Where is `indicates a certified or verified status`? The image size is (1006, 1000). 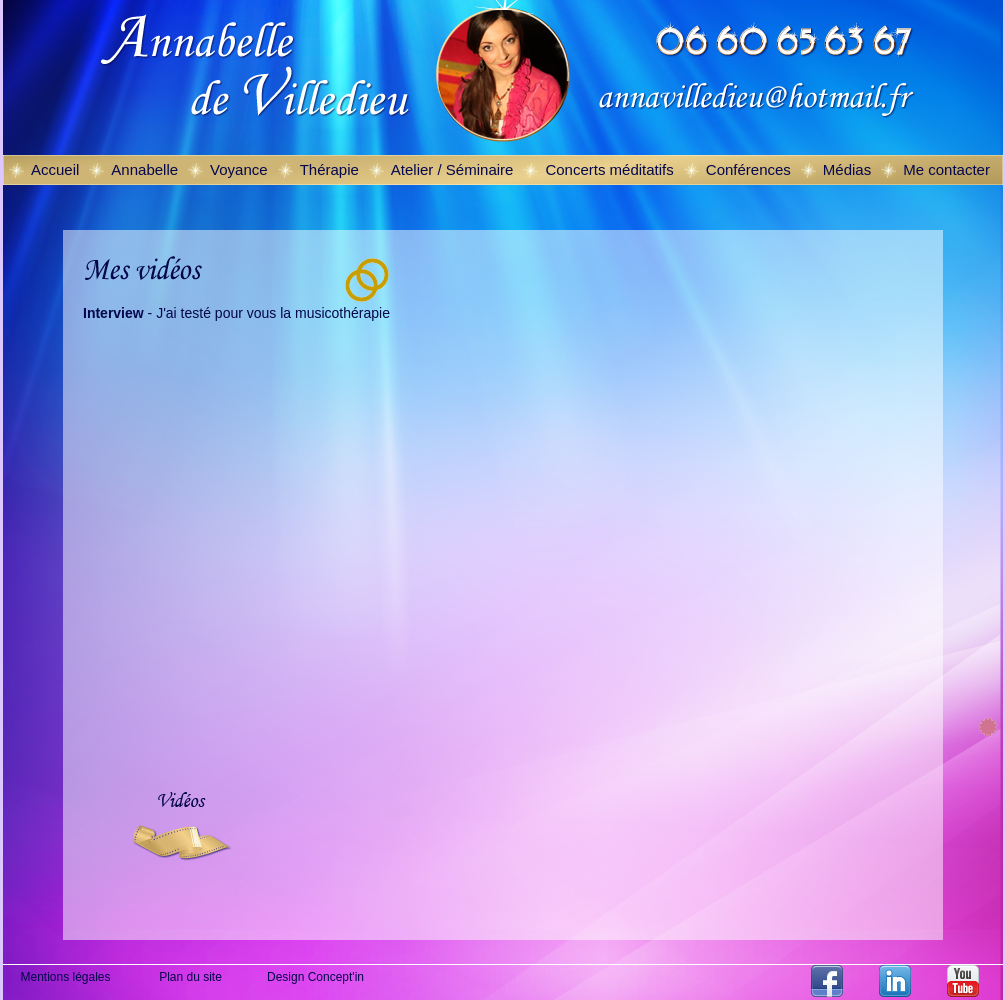
indicates a certified or verified status is located at coordinates (988, 727).